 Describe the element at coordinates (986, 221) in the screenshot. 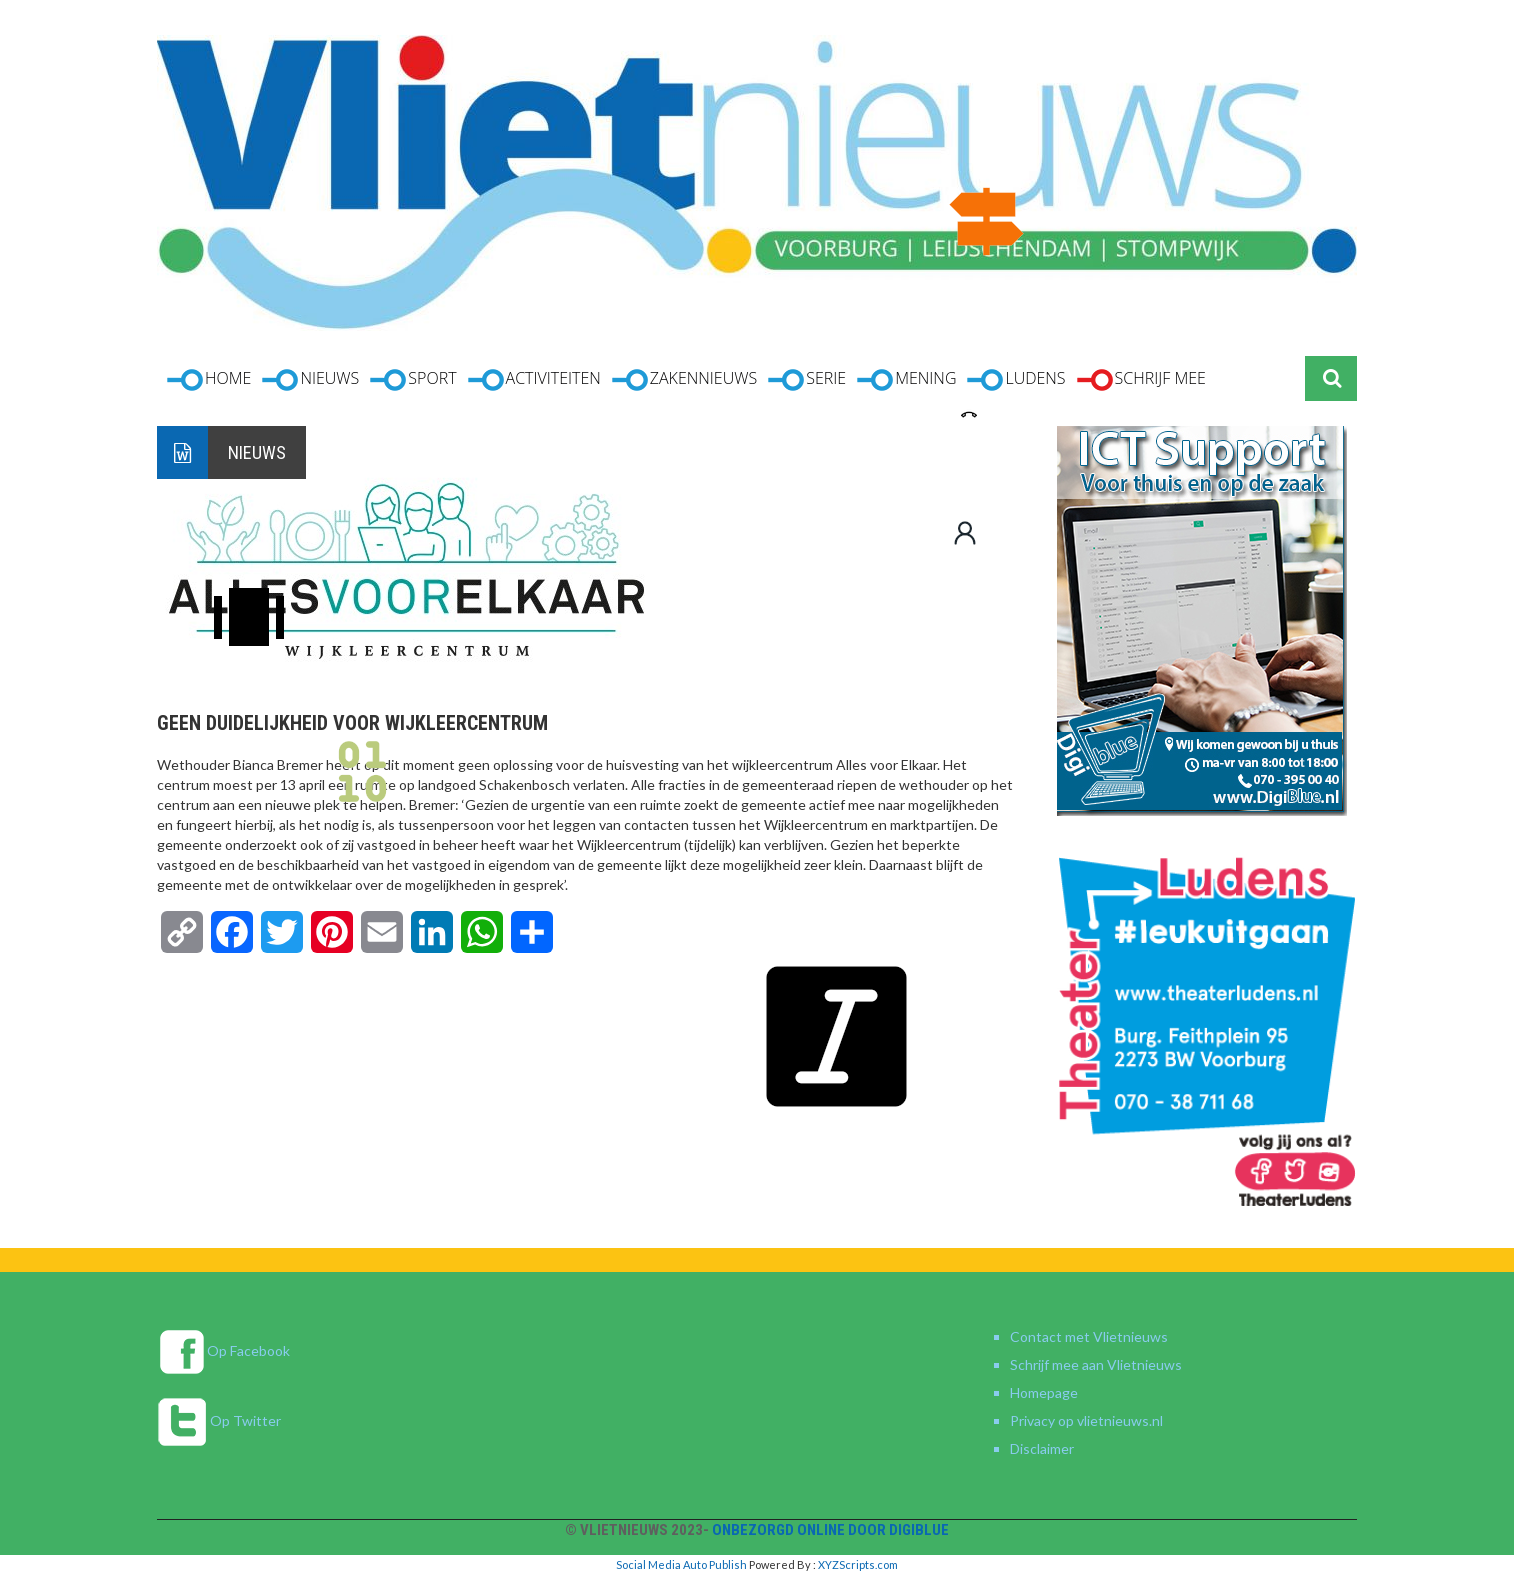

I see `view directions or navigation options` at that location.